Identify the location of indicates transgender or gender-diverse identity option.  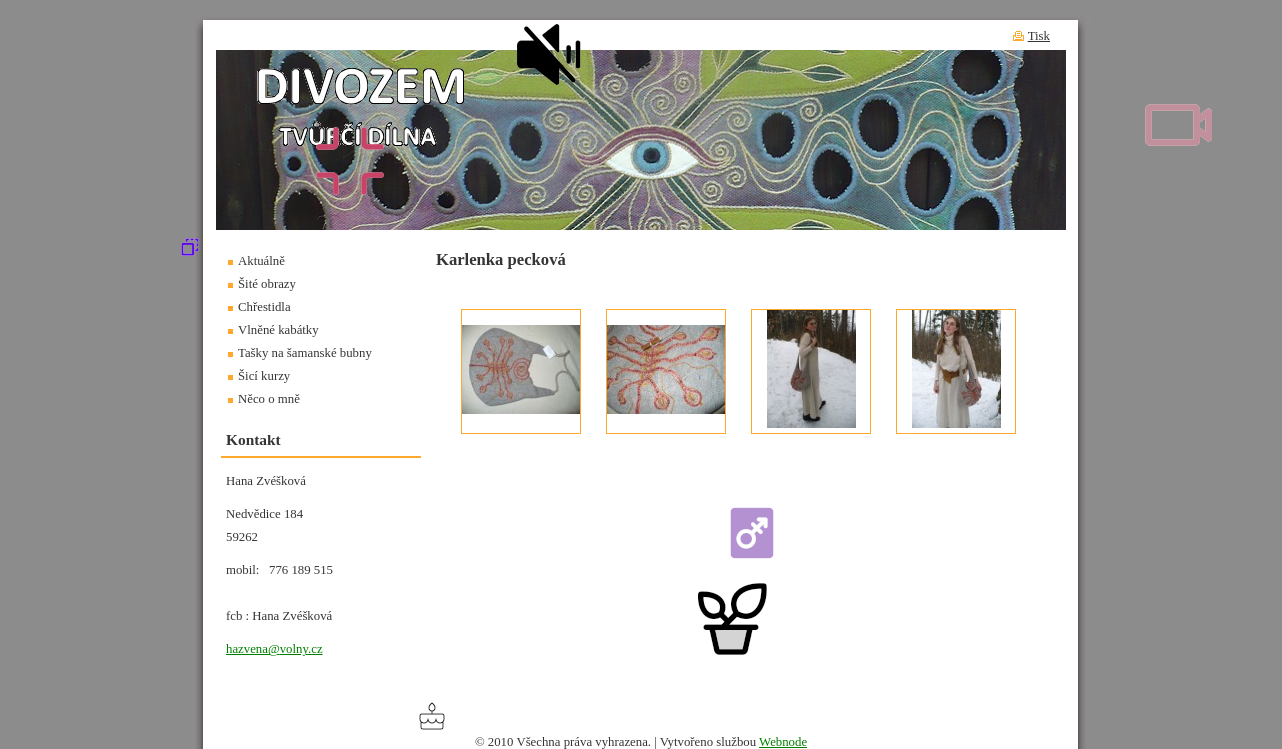
(752, 533).